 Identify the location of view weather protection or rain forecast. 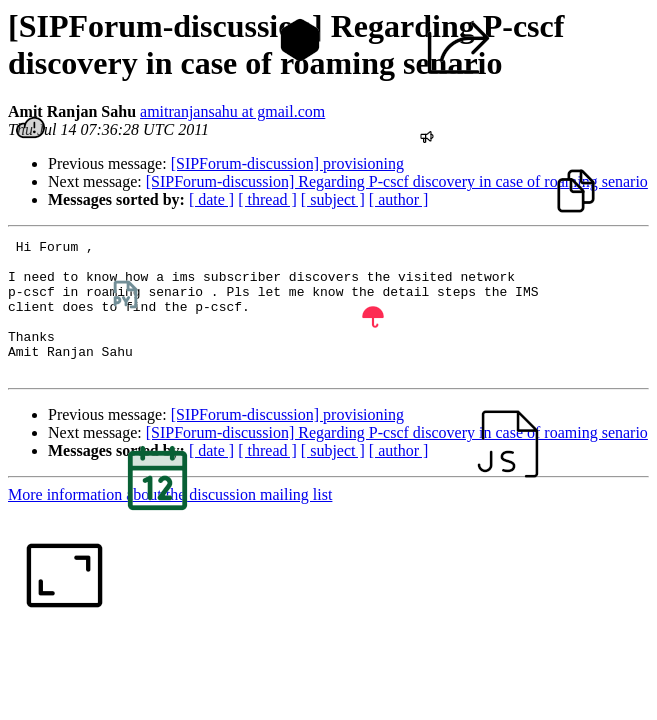
(373, 317).